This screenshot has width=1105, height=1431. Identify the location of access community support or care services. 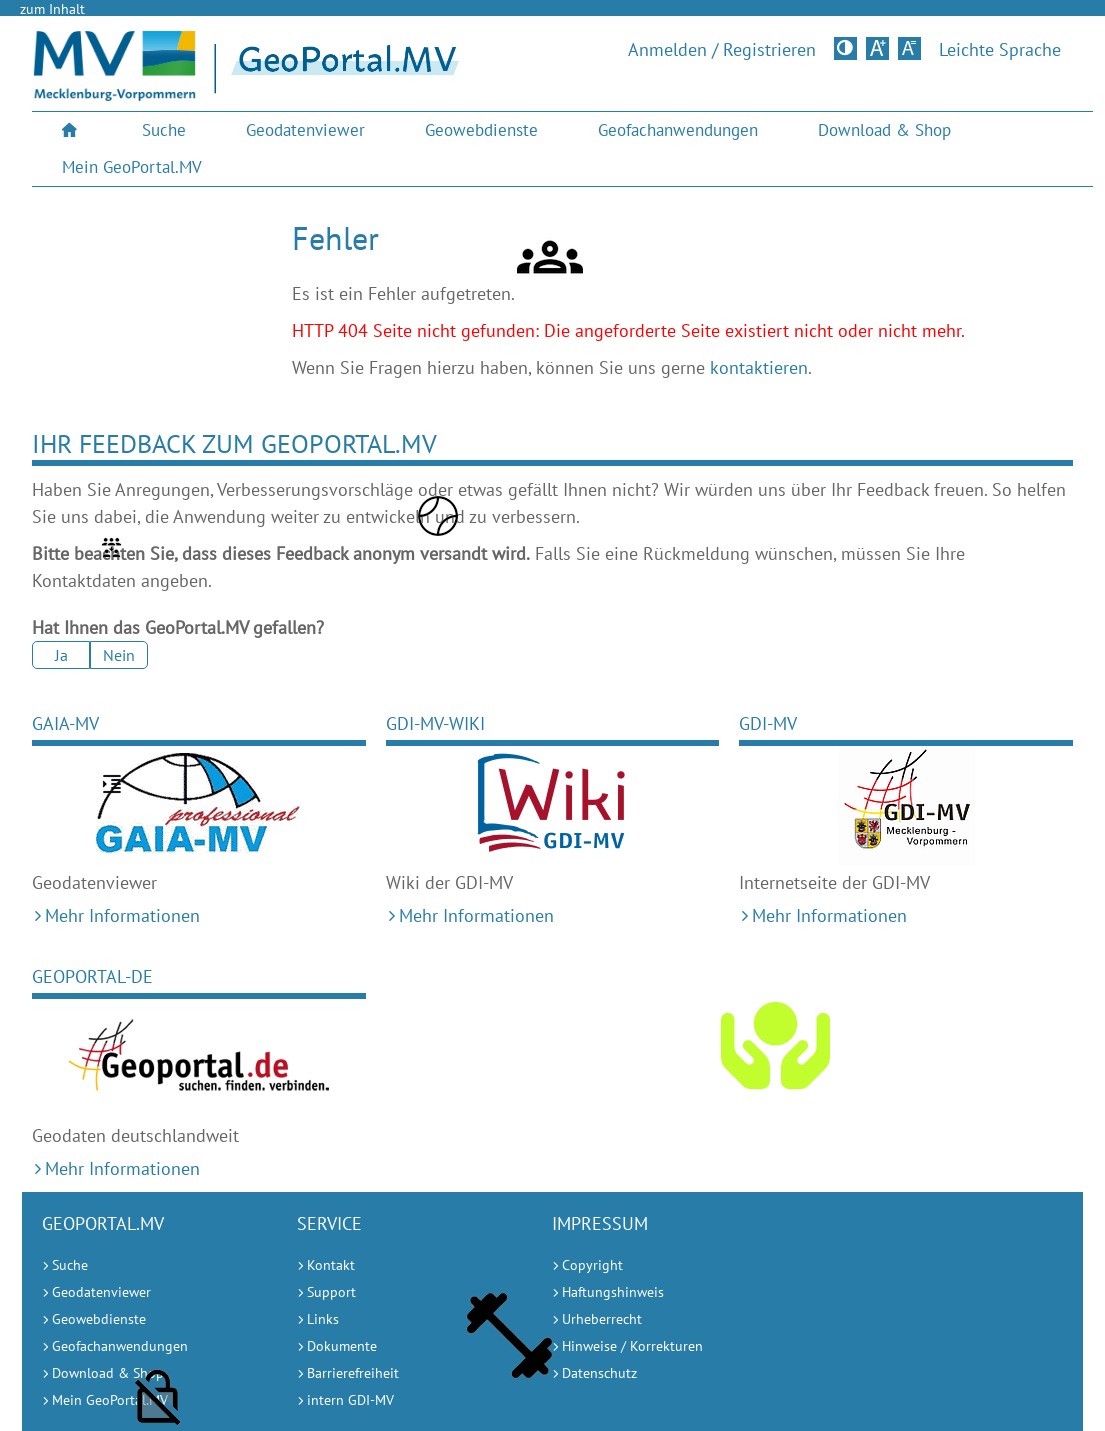
(775, 1045).